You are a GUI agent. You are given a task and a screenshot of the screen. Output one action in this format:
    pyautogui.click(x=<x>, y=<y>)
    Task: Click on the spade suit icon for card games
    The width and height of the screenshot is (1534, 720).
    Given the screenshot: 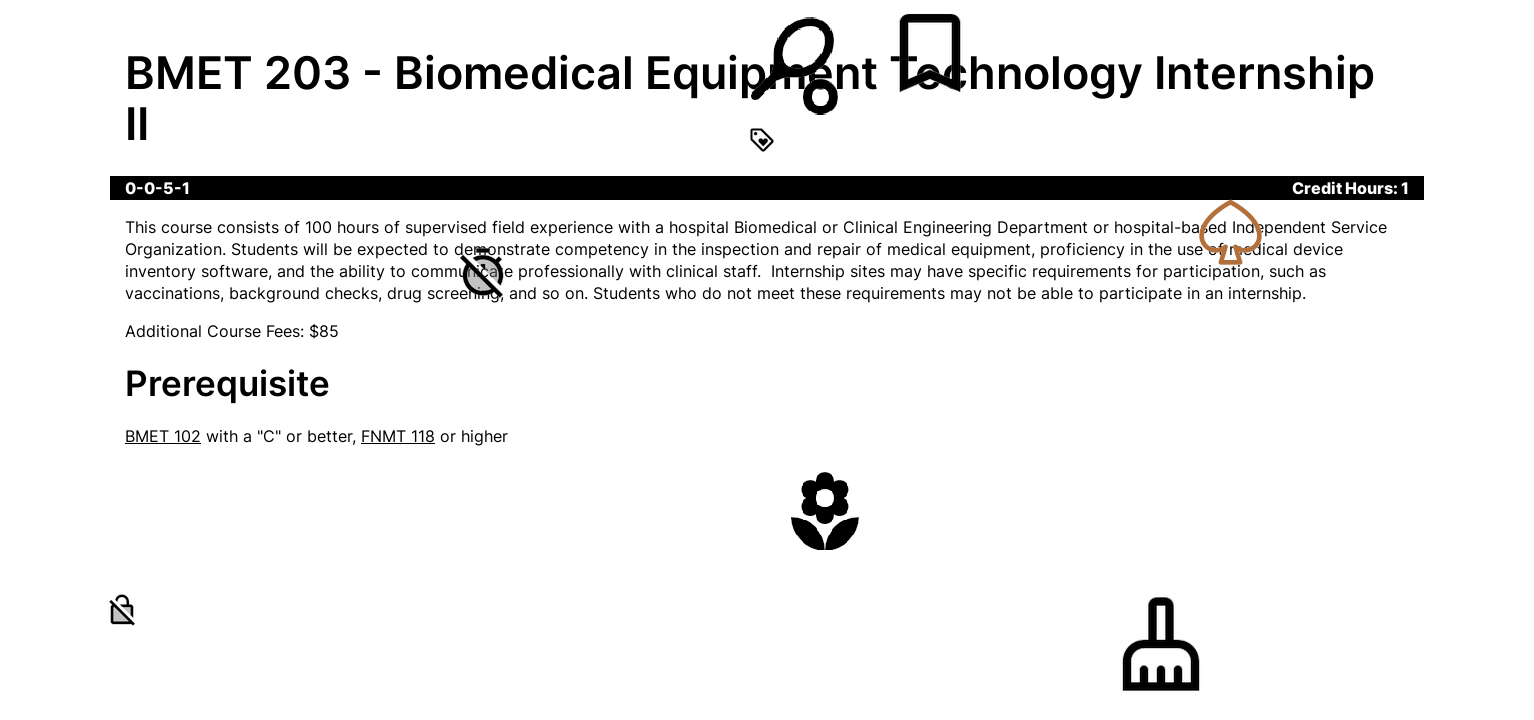 What is the action you would take?
    pyautogui.click(x=1230, y=233)
    